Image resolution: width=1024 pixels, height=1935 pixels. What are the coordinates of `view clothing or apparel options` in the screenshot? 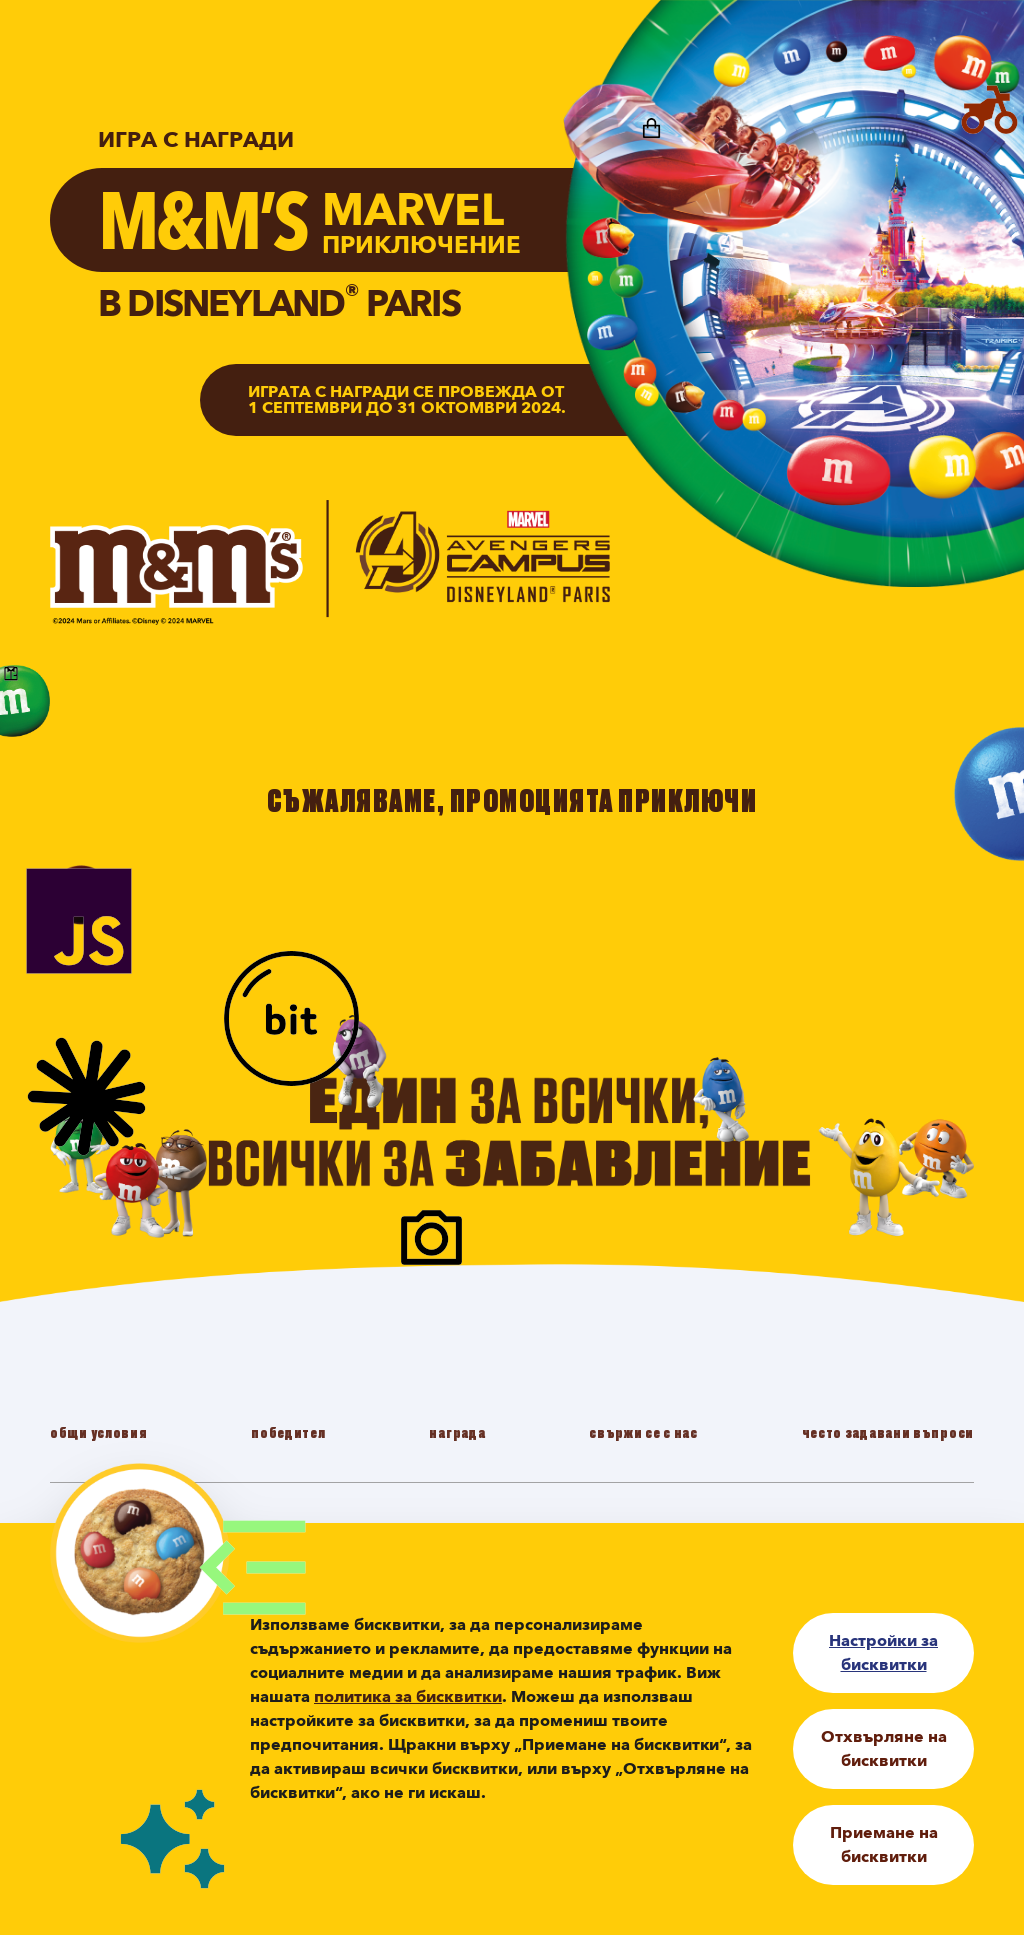 It's located at (11, 673).